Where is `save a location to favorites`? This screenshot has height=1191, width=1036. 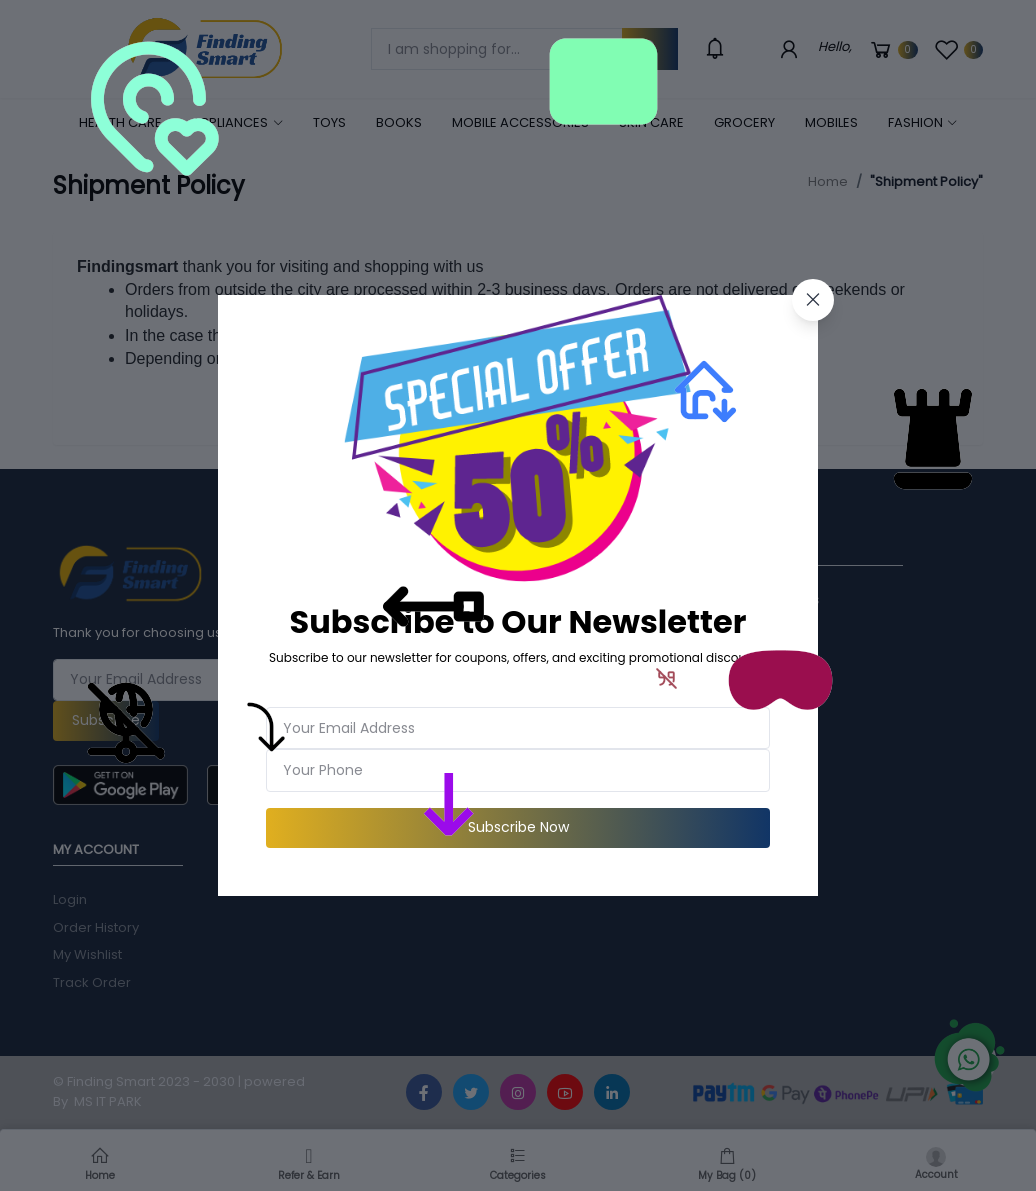 save a location to favorites is located at coordinates (148, 105).